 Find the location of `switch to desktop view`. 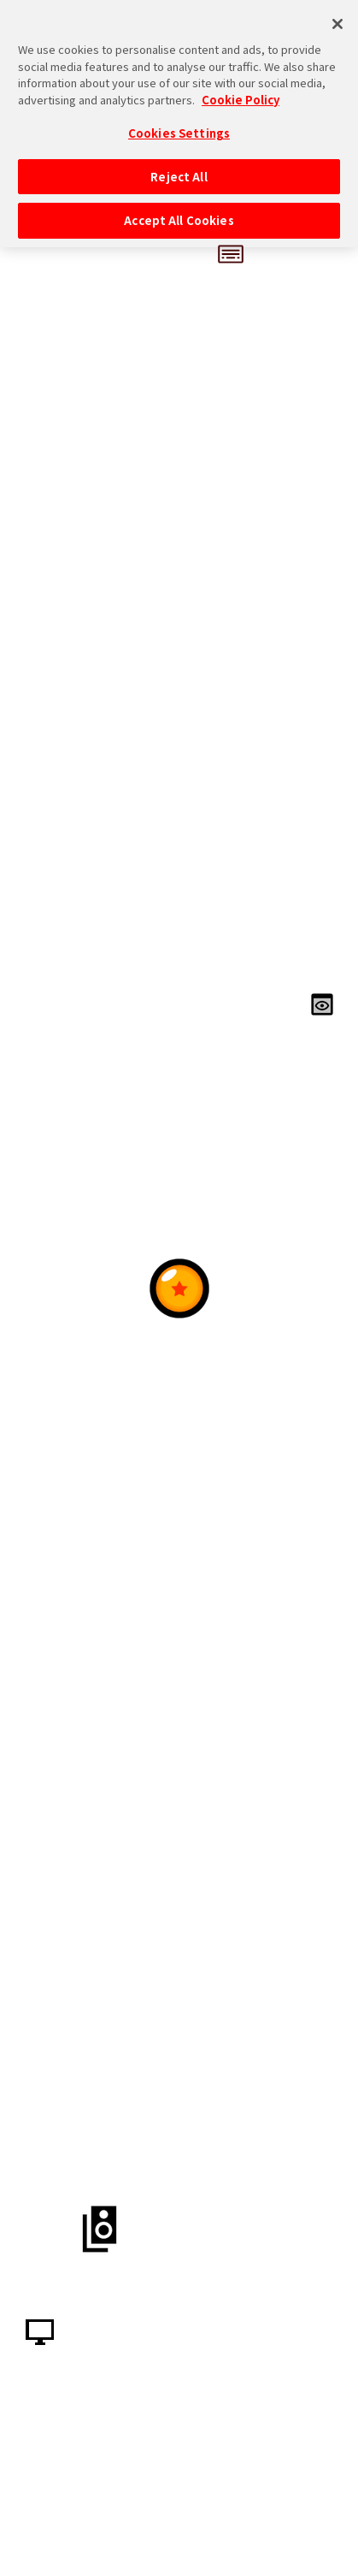

switch to desktop view is located at coordinates (40, 2332).